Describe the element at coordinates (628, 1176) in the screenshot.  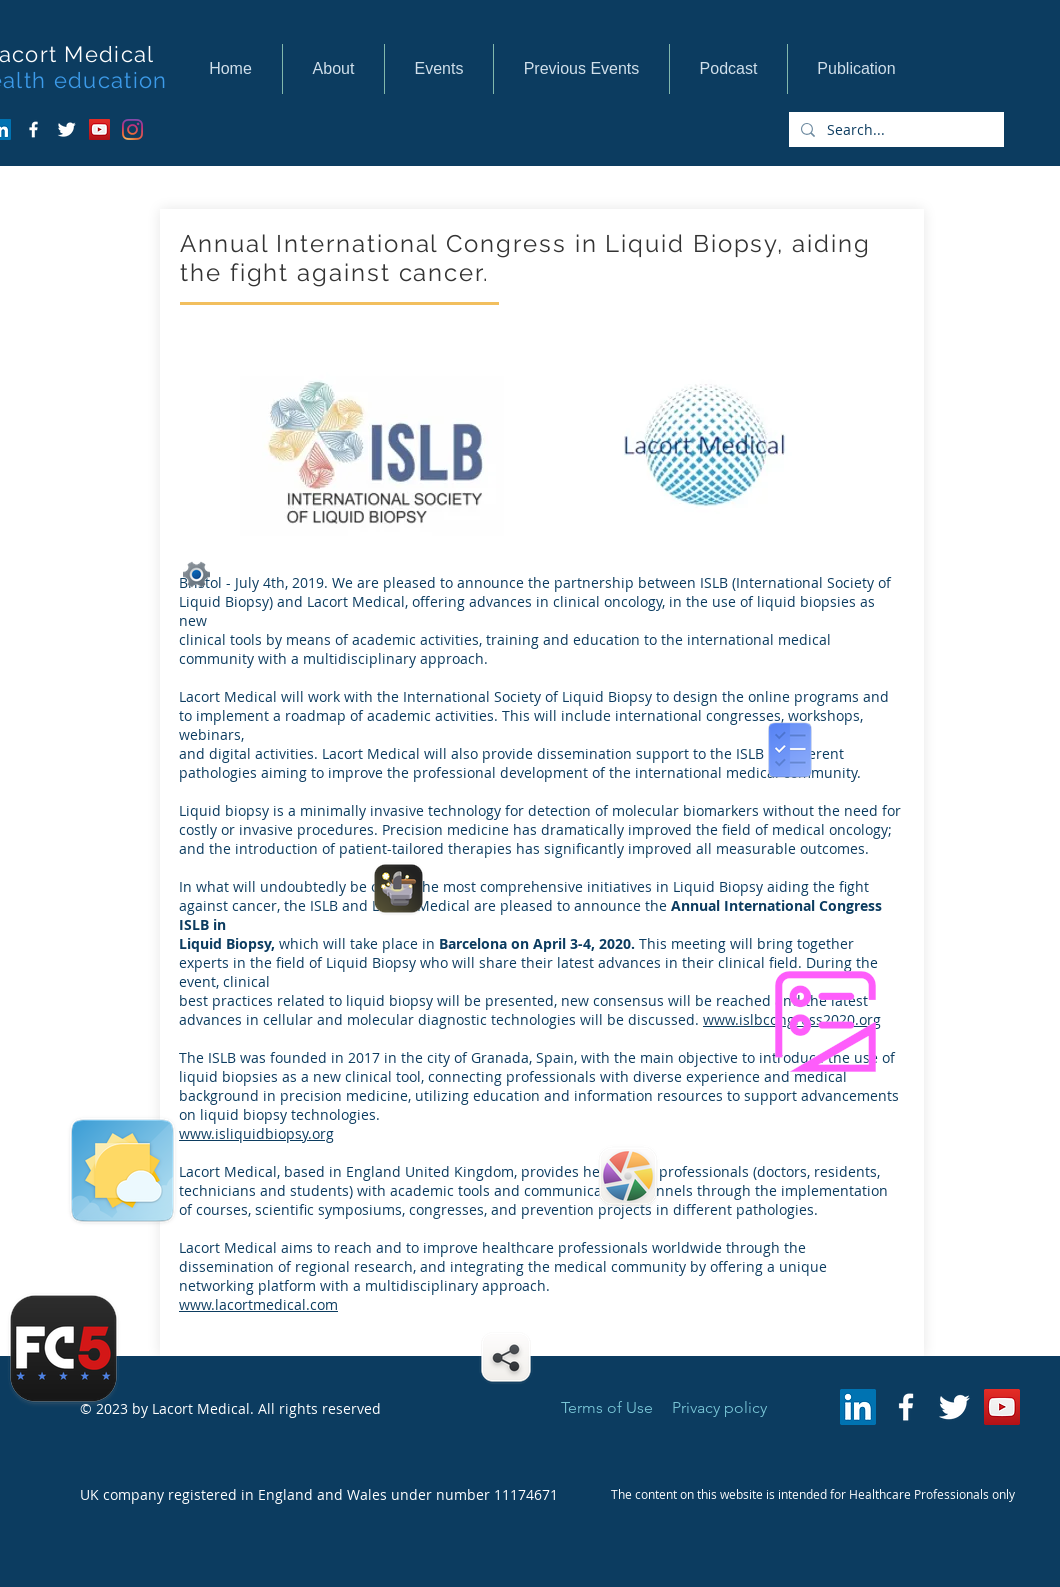
I see `open darktable photo editing application` at that location.